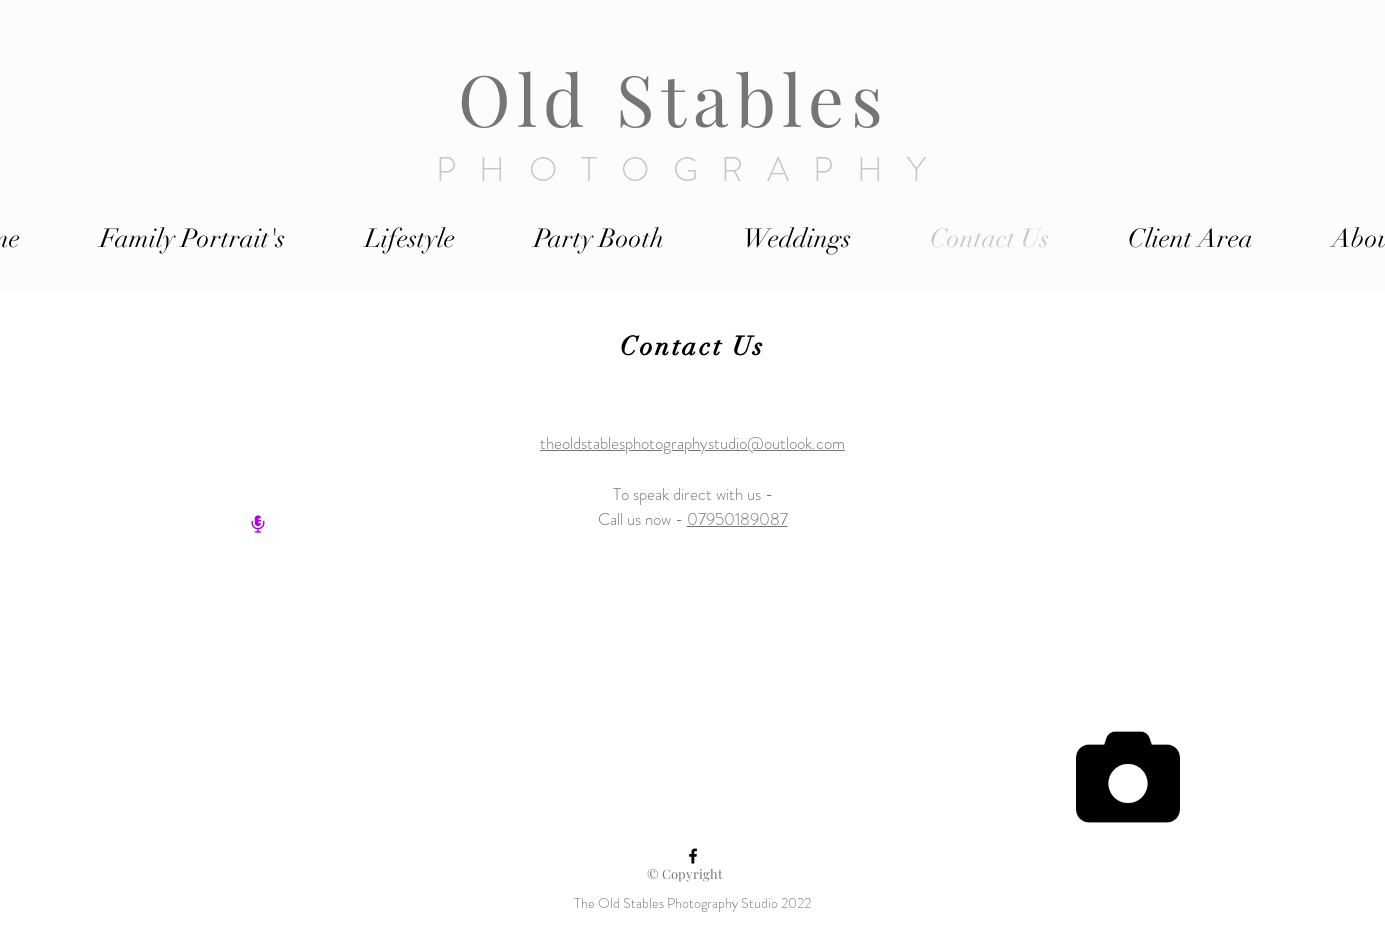 Image resolution: width=1385 pixels, height=926 pixels. I want to click on tap to record audio or voice message, so click(258, 524).